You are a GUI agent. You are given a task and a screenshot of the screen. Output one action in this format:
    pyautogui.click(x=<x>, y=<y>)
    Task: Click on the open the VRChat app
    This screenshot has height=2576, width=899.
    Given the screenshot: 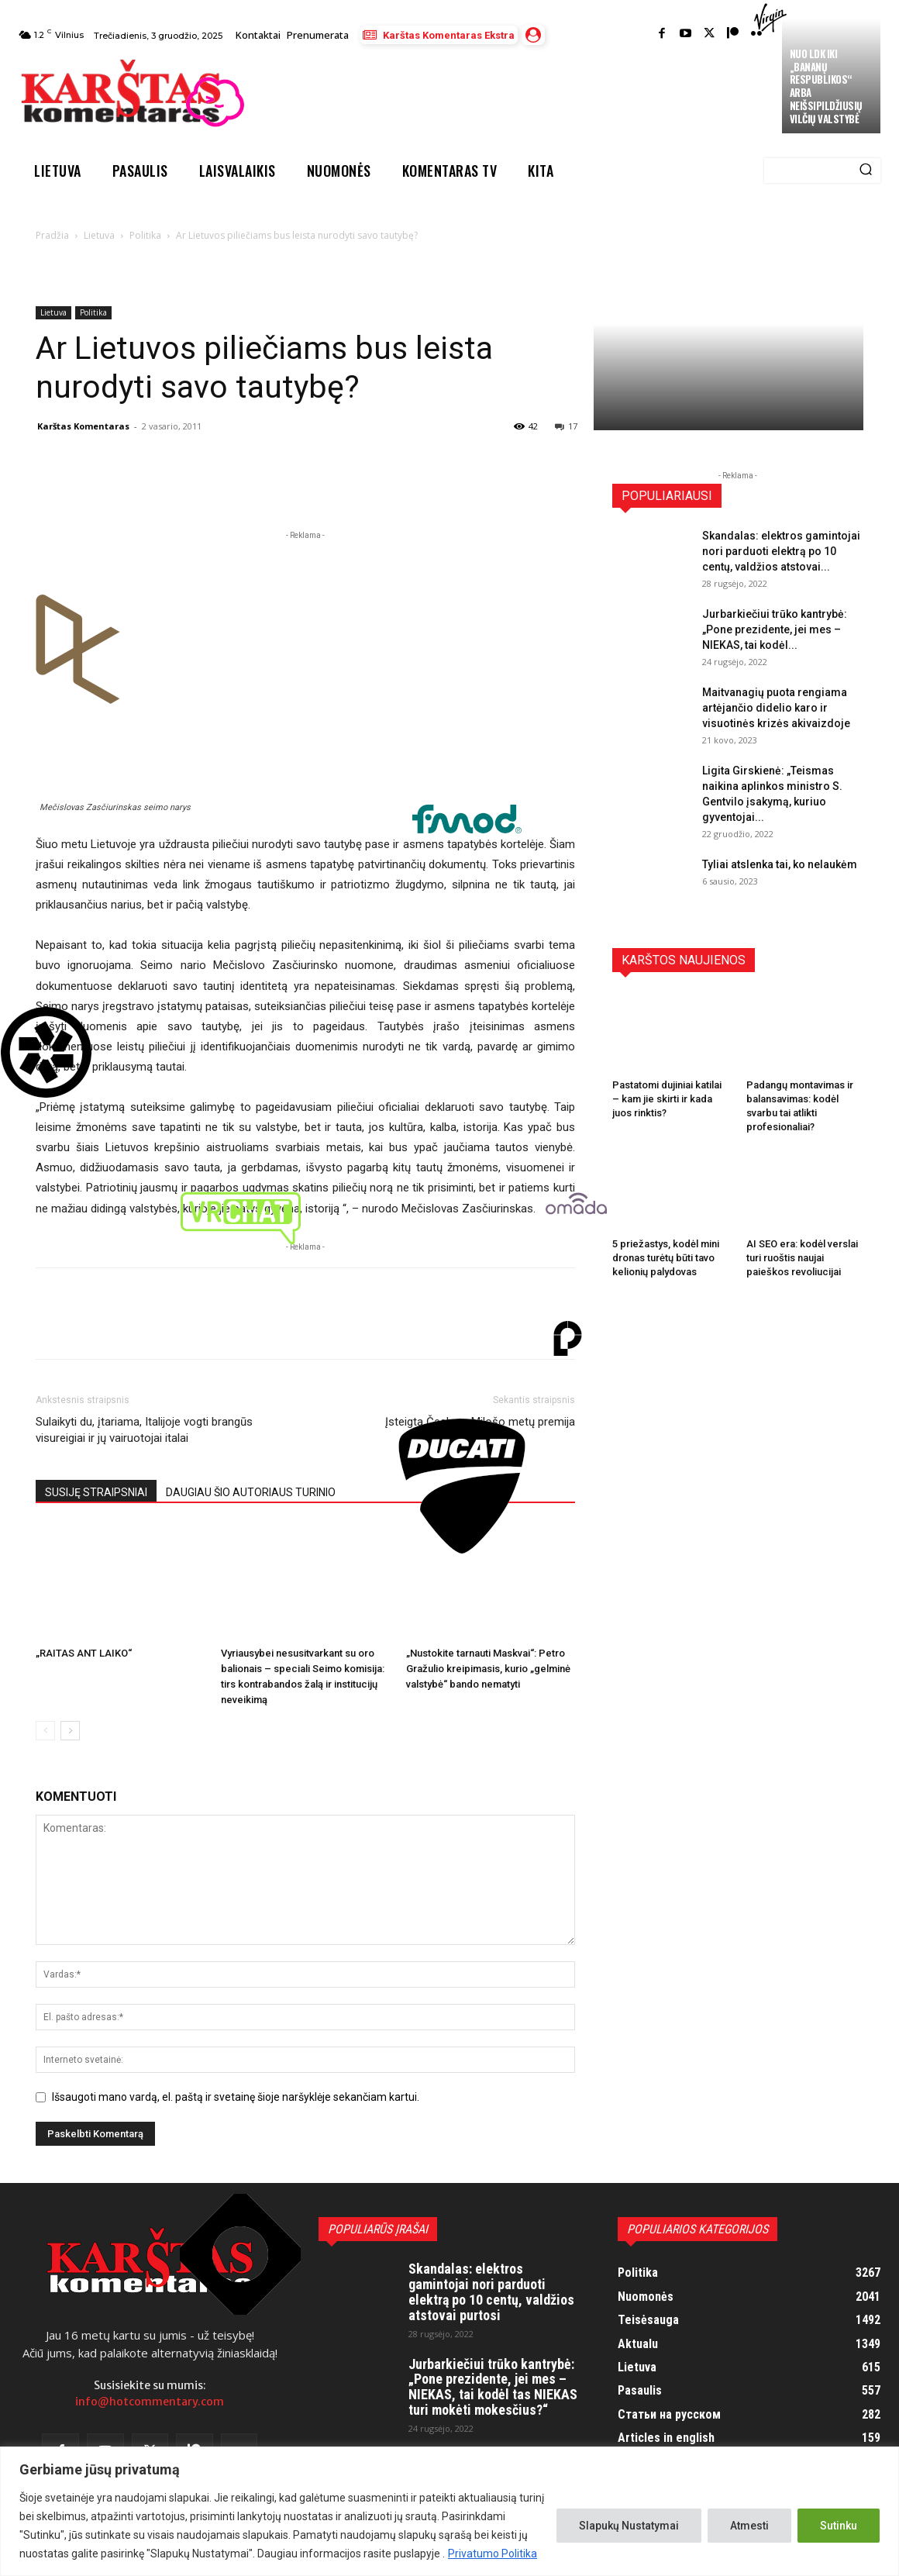 What is the action you would take?
    pyautogui.click(x=240, y=1218)
    